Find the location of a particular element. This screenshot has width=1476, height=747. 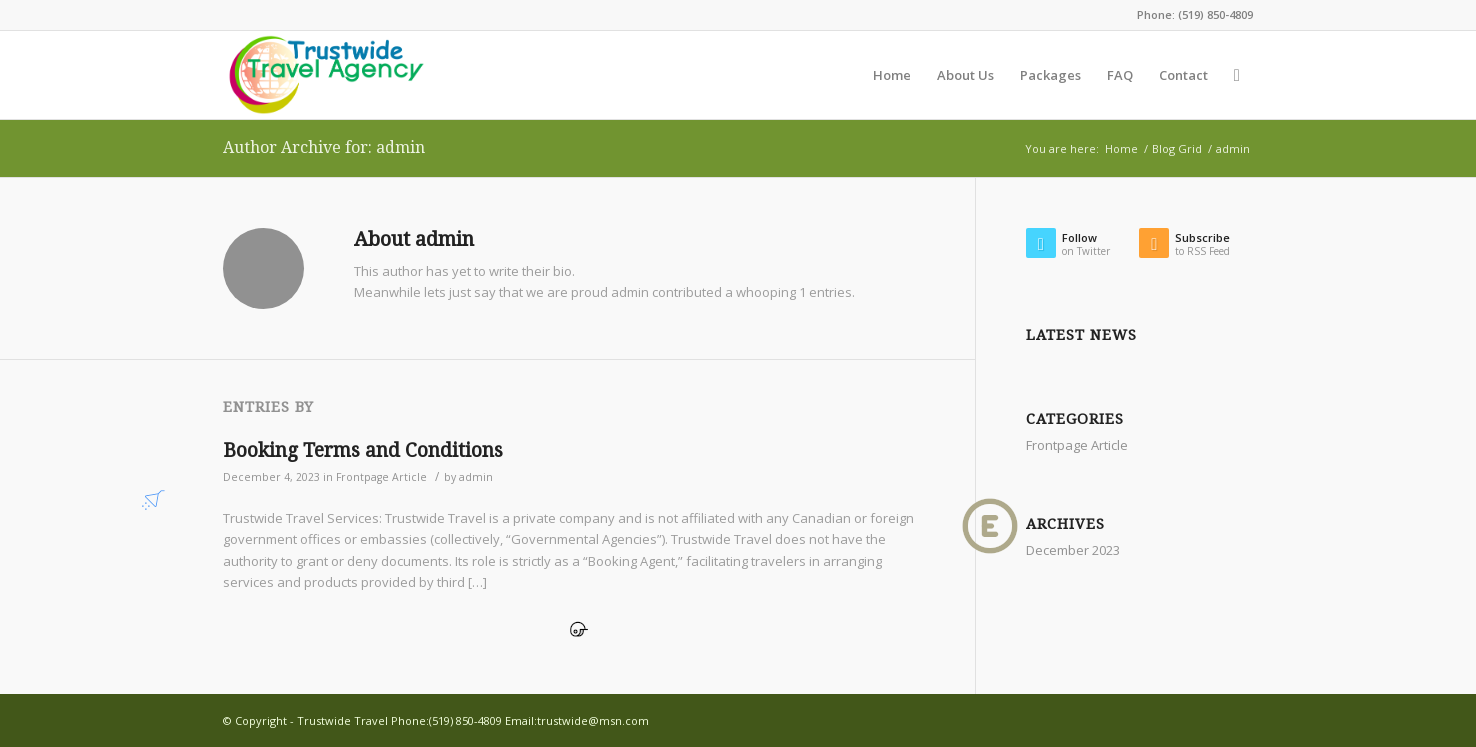

indicates east direction on a map or compass is located at coordinates (990, 526).